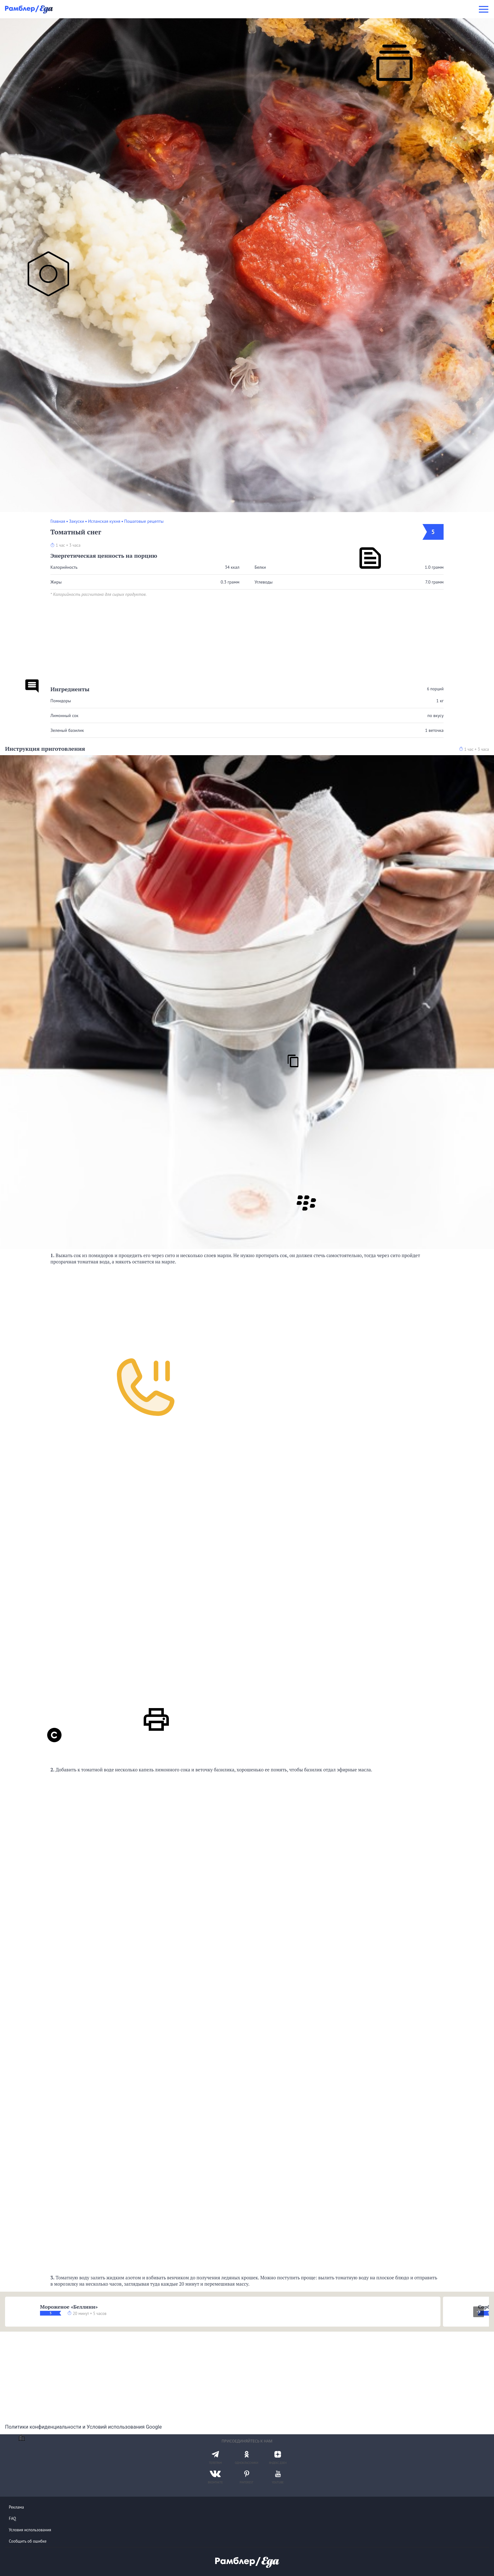 The image size is (494, 2576). Describe the element at coordinates (48, 274) in the screenshot. I see `access settings or configuration options` at that location.